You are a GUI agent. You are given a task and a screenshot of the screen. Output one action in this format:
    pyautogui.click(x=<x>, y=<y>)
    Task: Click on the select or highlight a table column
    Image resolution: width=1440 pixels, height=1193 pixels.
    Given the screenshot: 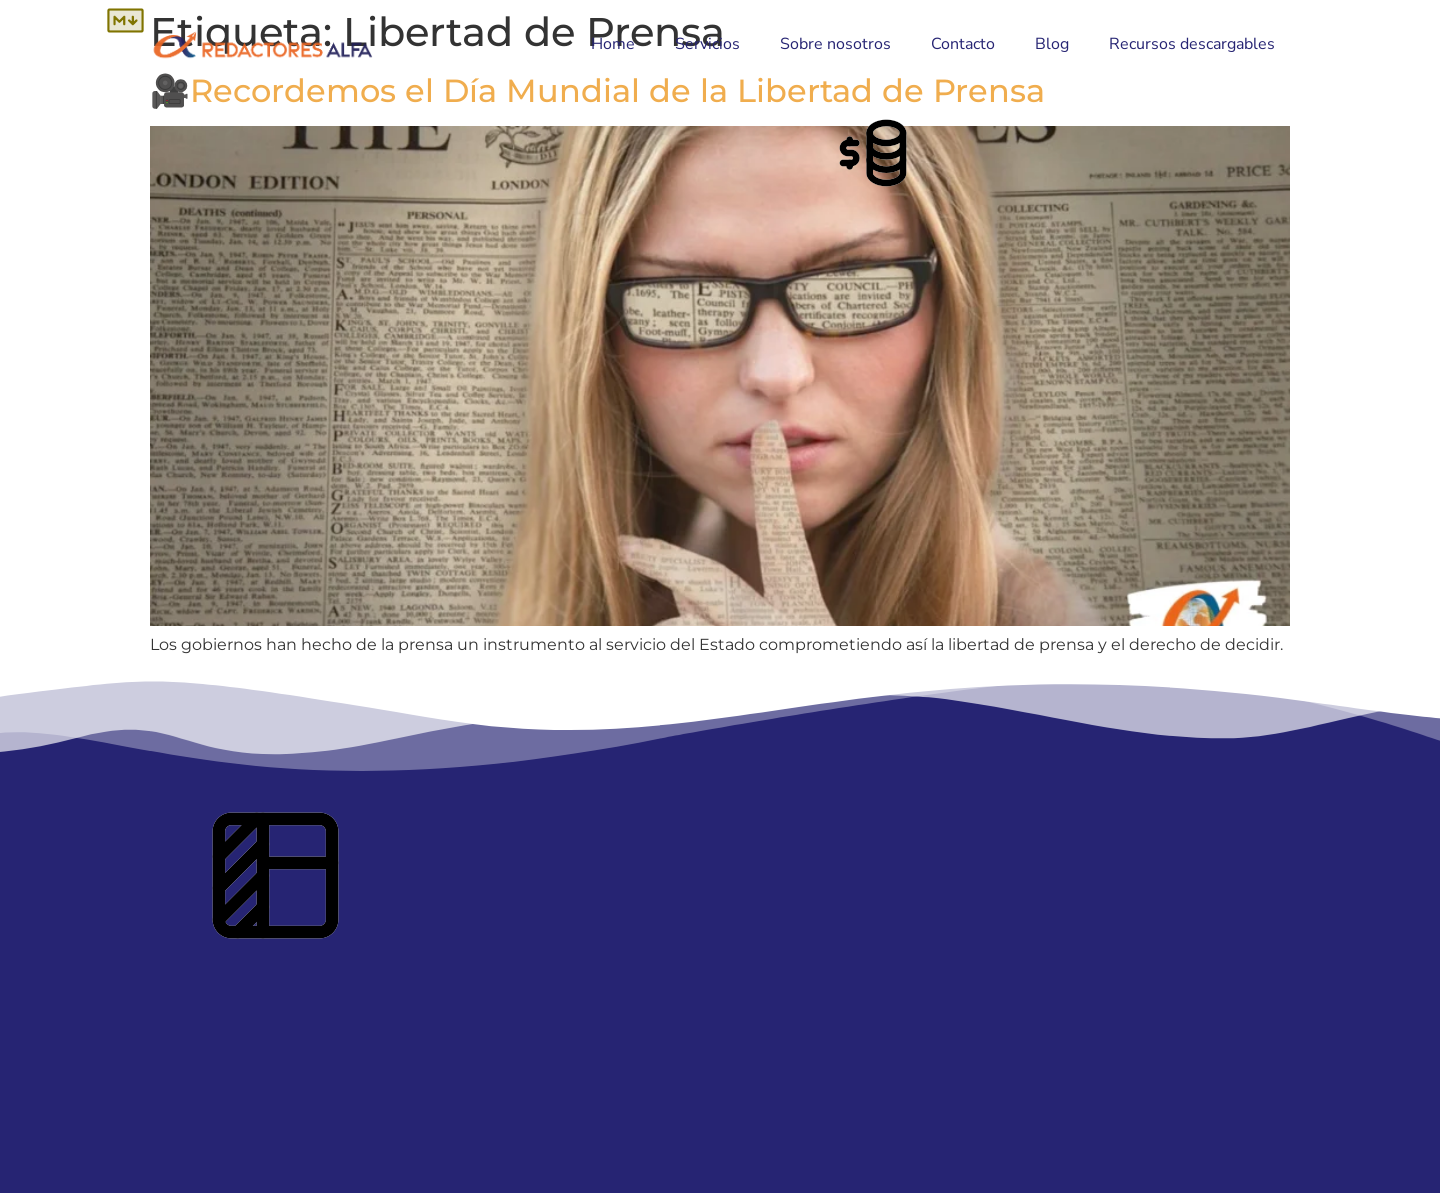 What is the action you would take?
    pyautogui.click(x=275, y=875)
    